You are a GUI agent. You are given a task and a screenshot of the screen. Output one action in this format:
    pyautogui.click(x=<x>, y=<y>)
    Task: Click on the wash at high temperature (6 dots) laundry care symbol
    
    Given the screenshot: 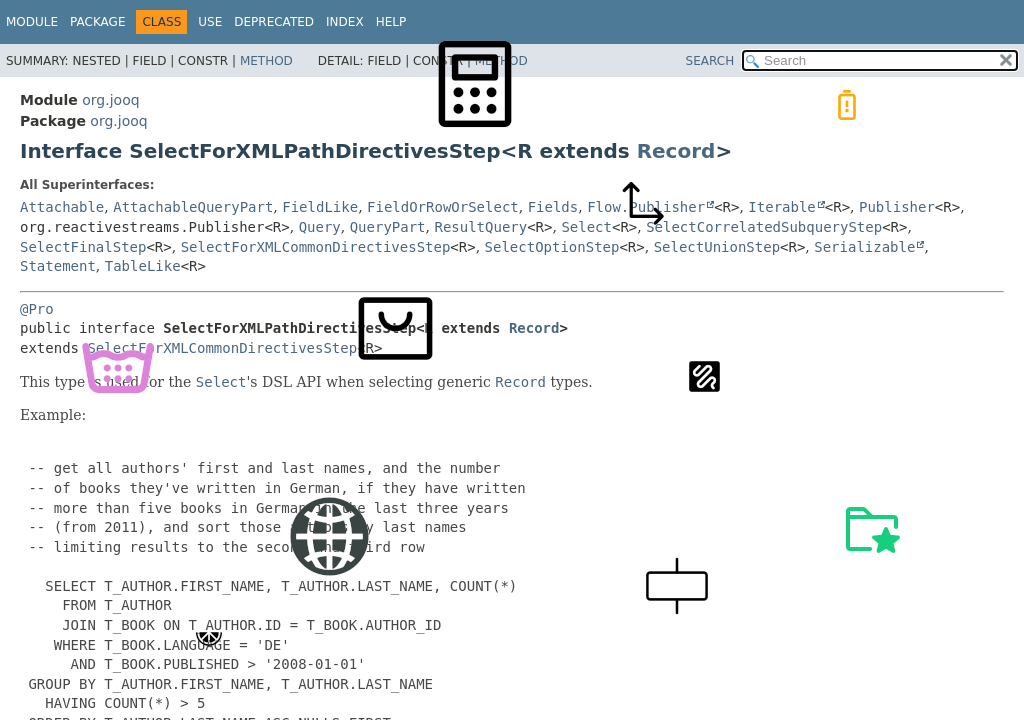 What is the action you would take?
    pyautogui.click(x=118, y=368)
    